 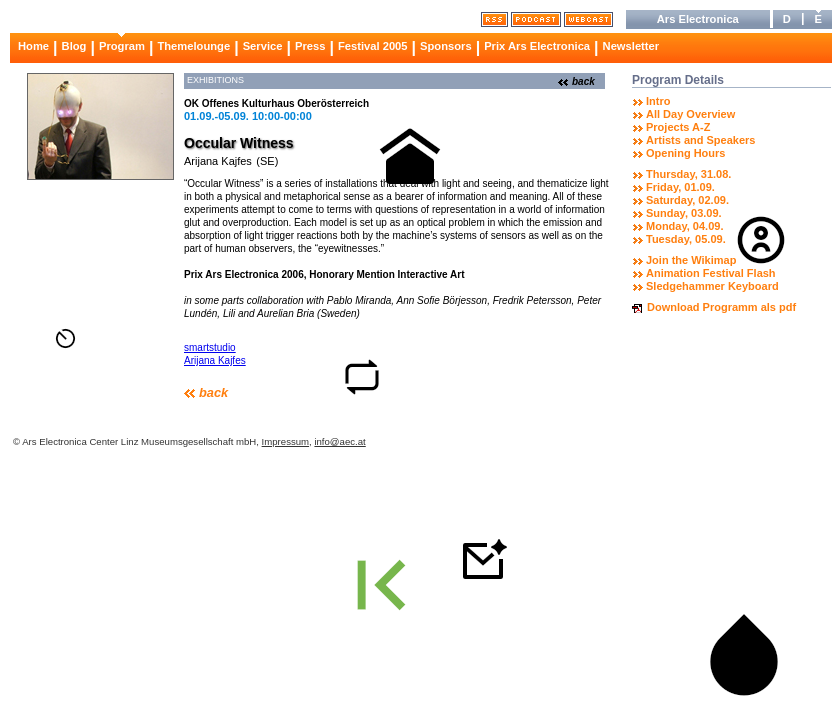 What do you see at coordinates (362, 377) in the screenshot?
I see `enable repeat or loop playback` at bounding box center [362, 377].